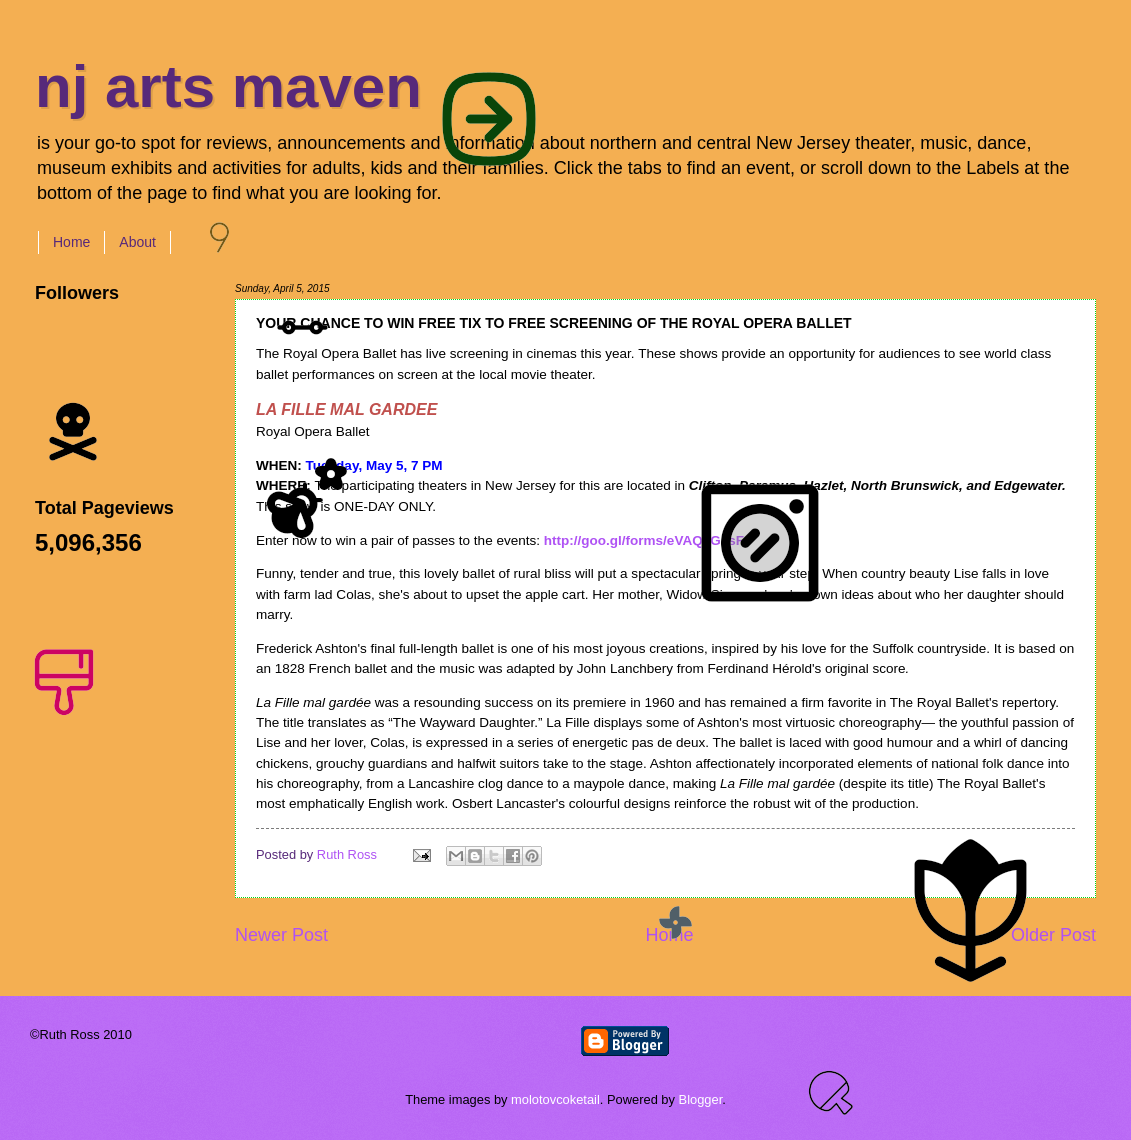 The width and height of the screenshot is (1131, 1140). Describe the element at coordinates (760, 543) in the screenshot. I see `access laundry or appliance settings` at that location.